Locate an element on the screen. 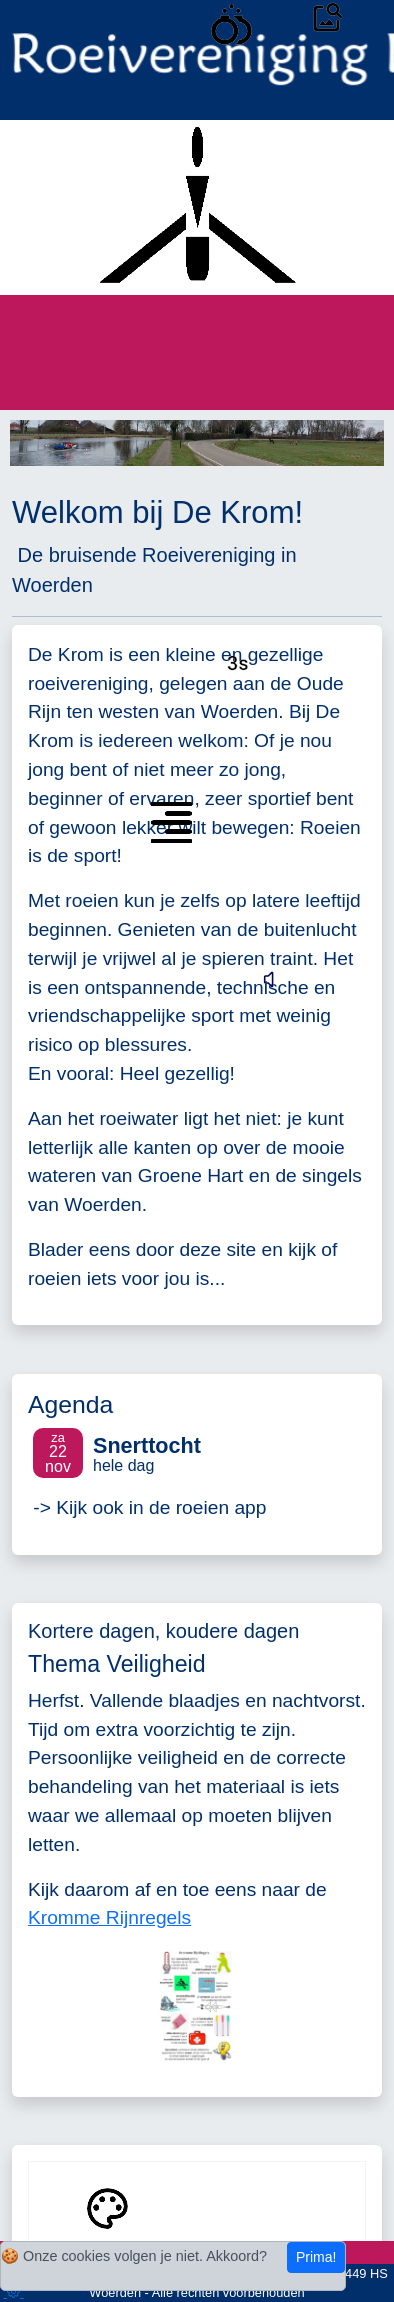  adjust audio volume settings is located at coordinates (273, 979).